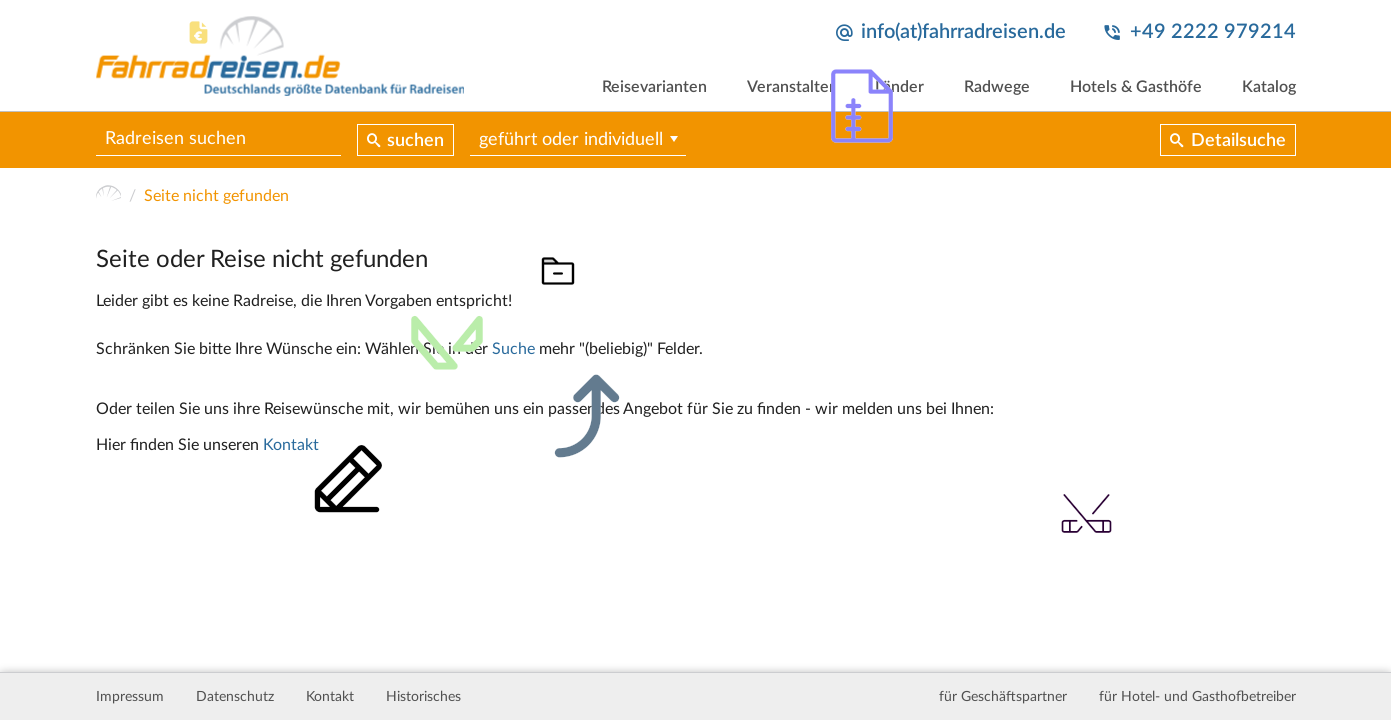  I want to click on launch Valorant game, so click(447, 341).